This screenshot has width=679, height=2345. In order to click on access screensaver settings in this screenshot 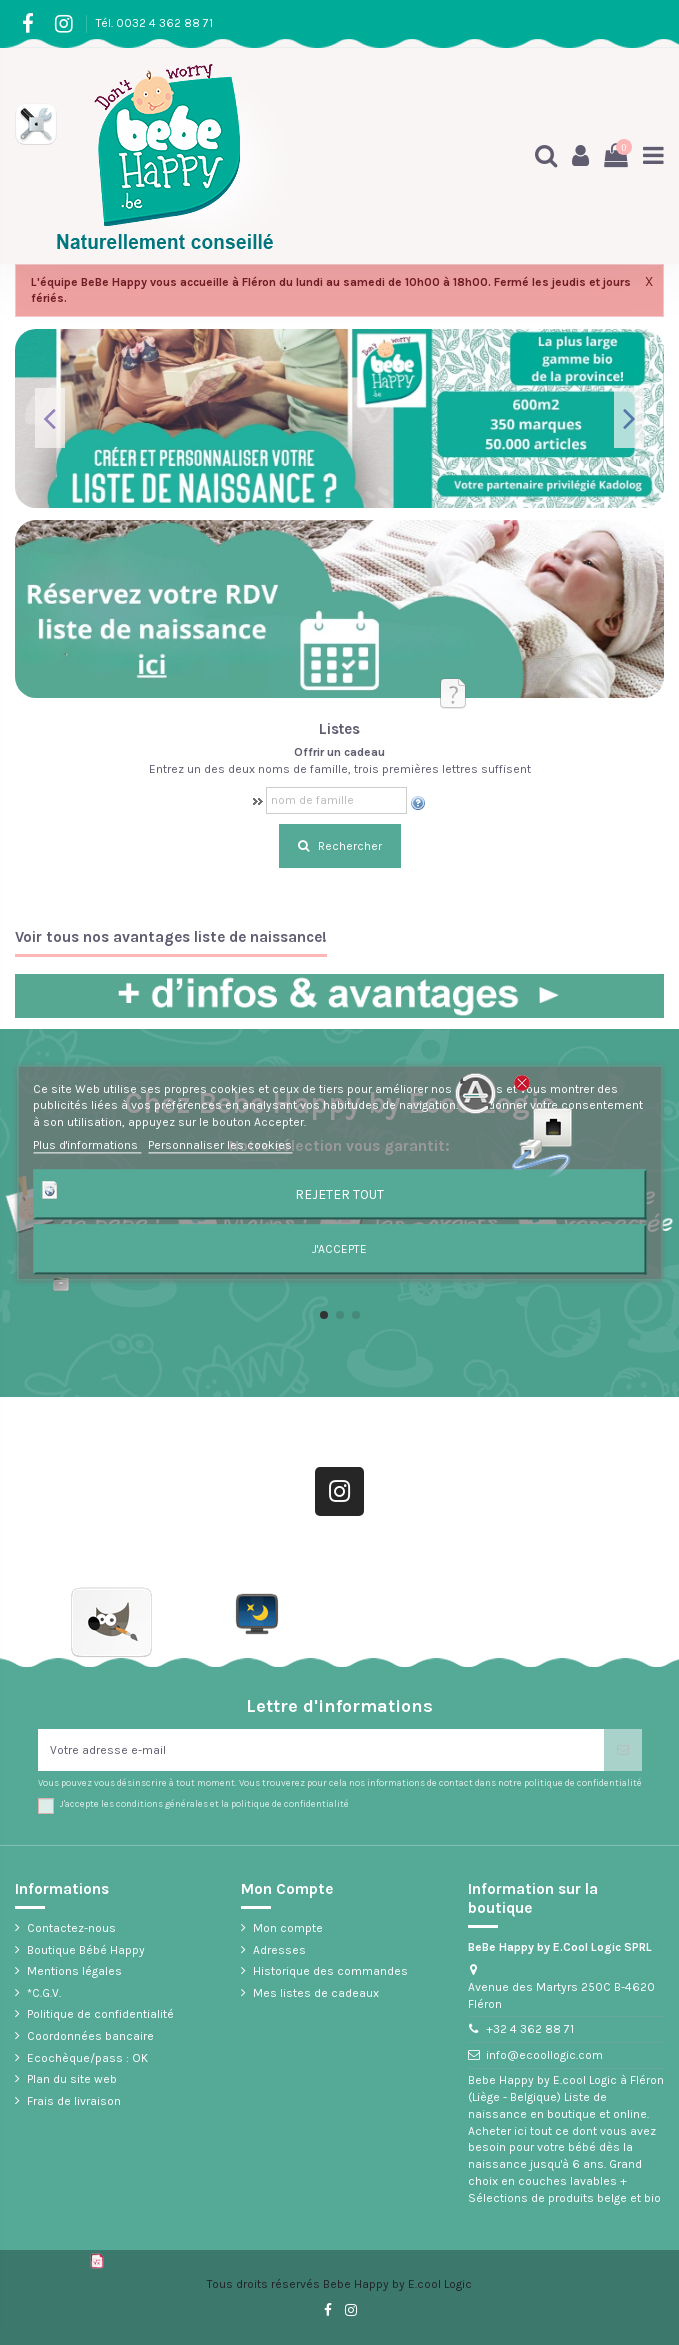, I will do `click(257, 1614)`.